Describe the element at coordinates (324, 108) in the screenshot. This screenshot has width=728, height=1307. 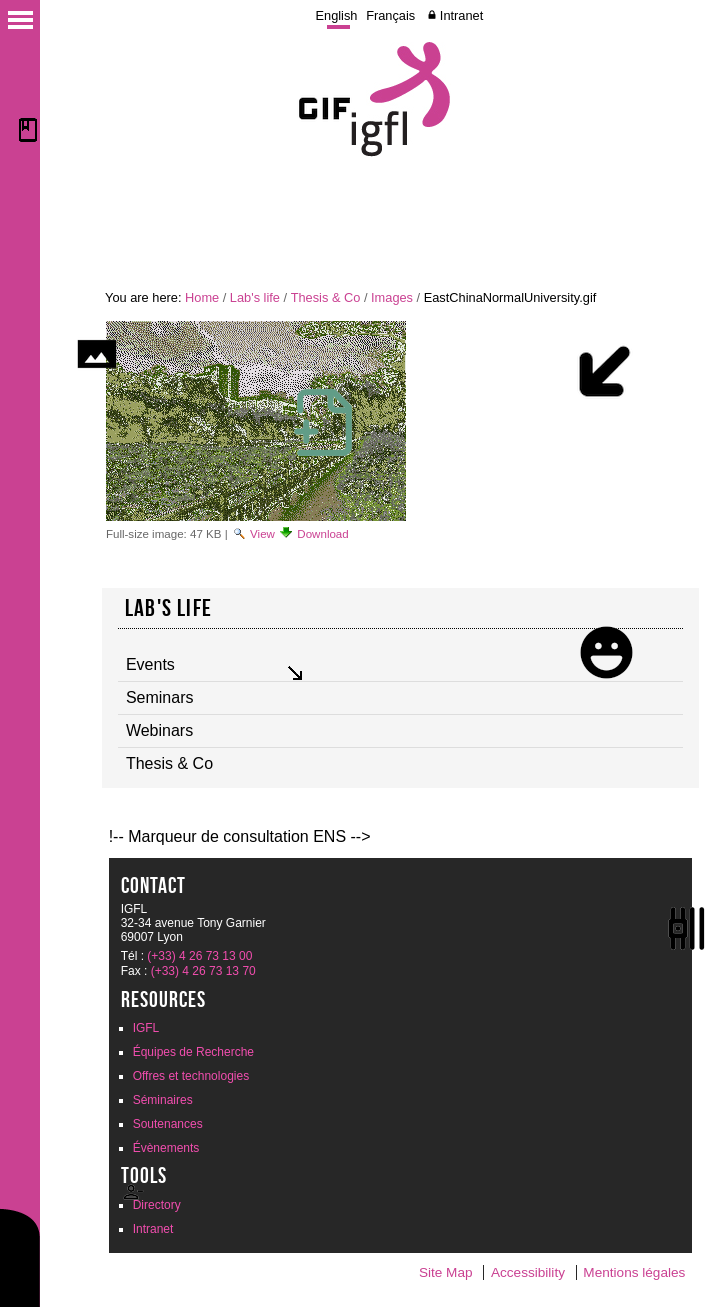
I see `insert a GIF into a message or post` at that location.